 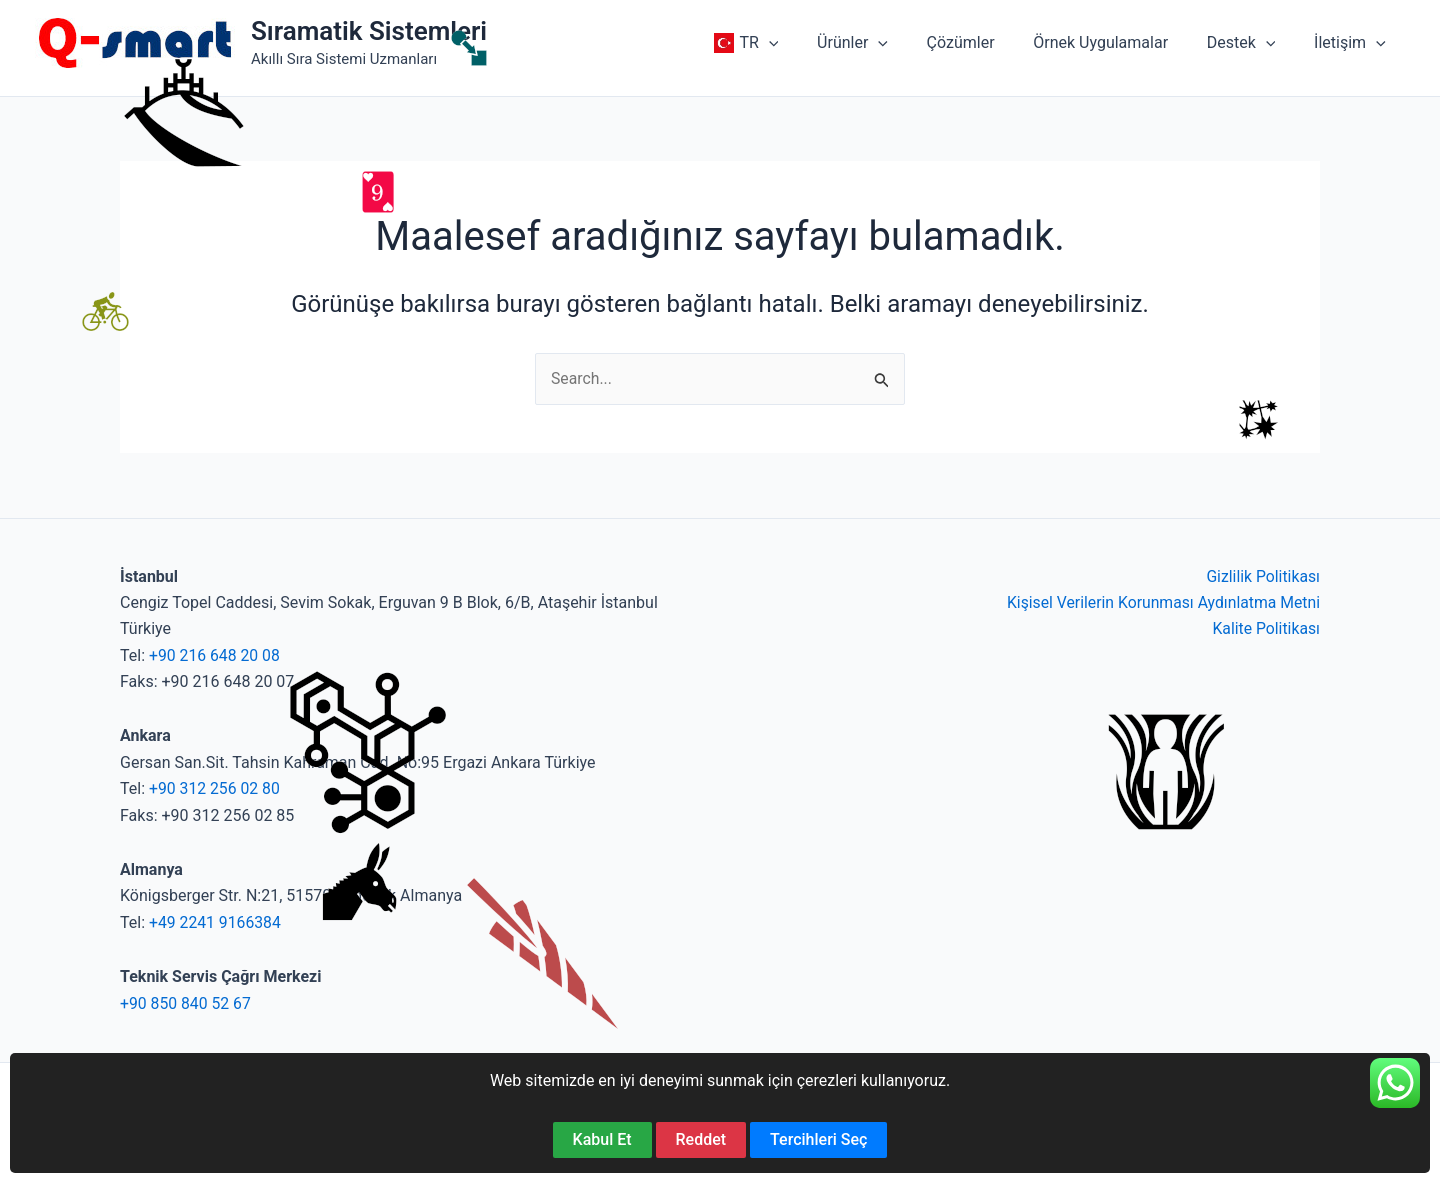 I want to click on view molecular or chemical structure, so click(x=367, y=752).